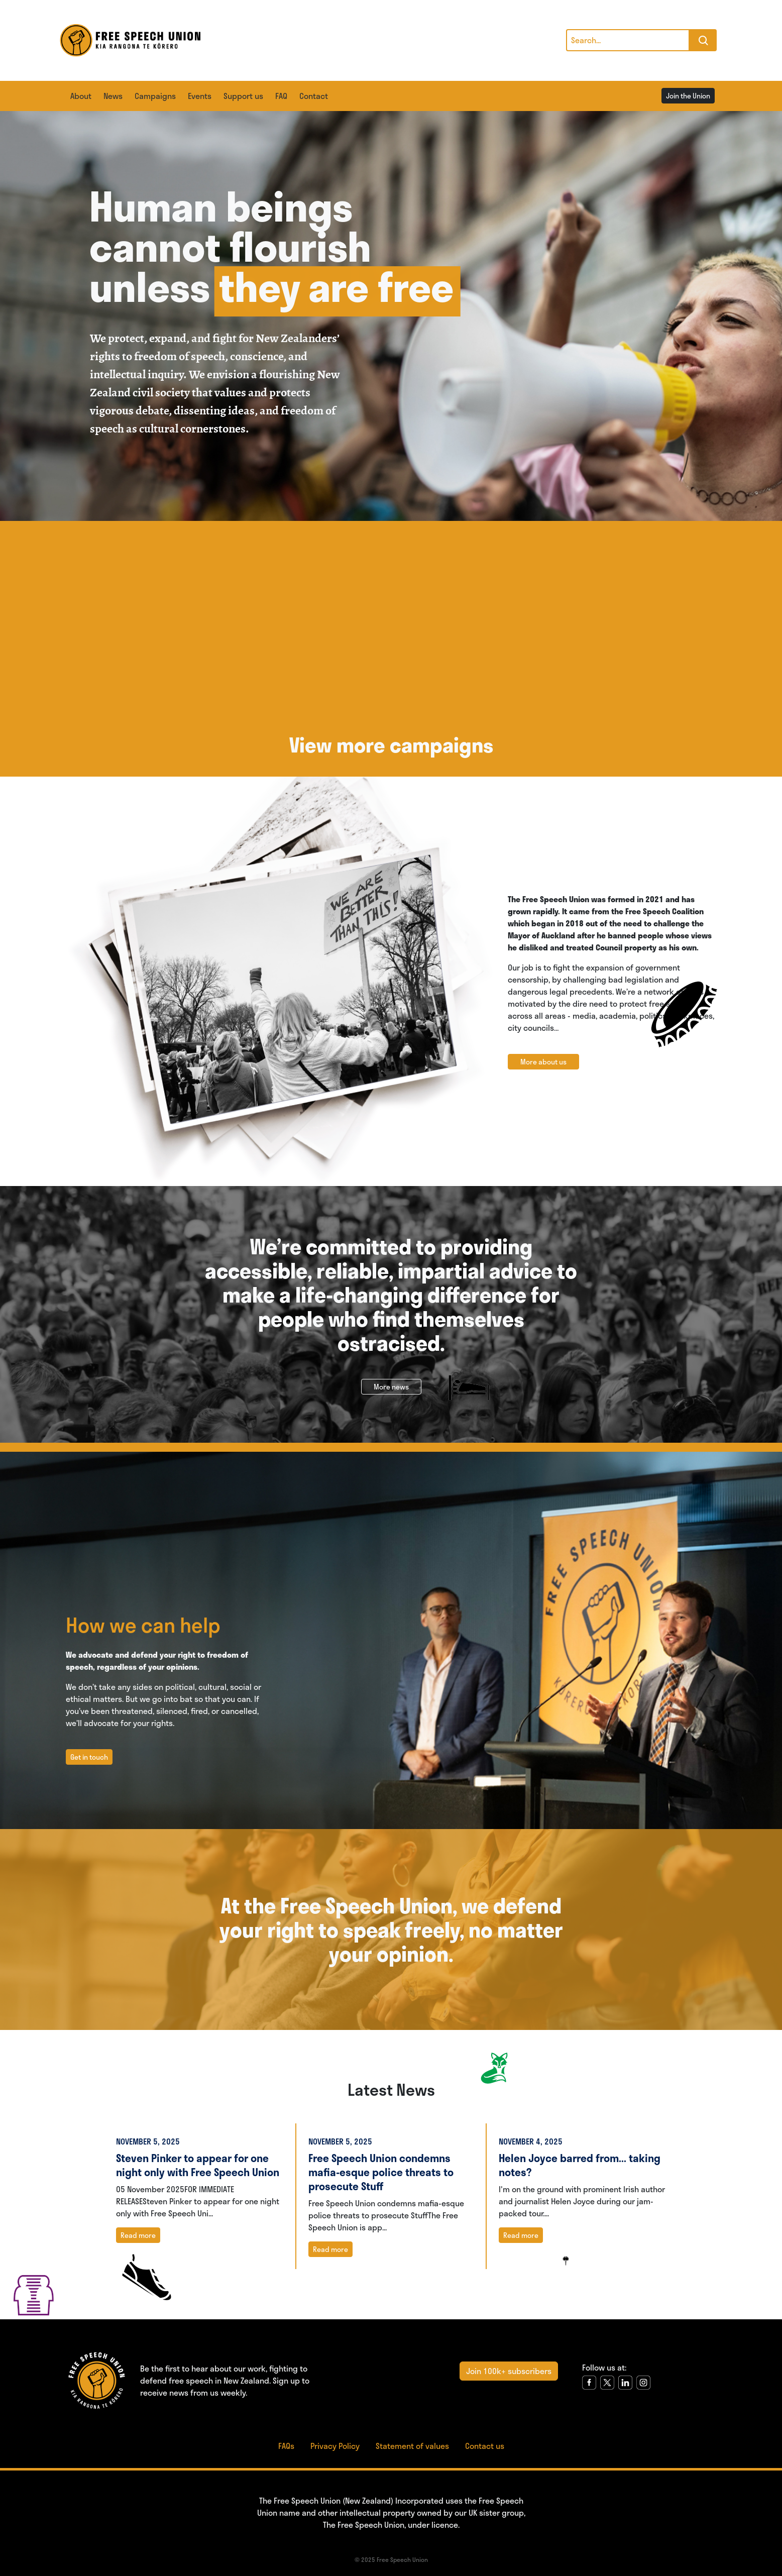  What do you see at coordinates (147, 2277) in the screenshot?
I see `access running or fitness tracking features` at bounding box center [147, 2277].